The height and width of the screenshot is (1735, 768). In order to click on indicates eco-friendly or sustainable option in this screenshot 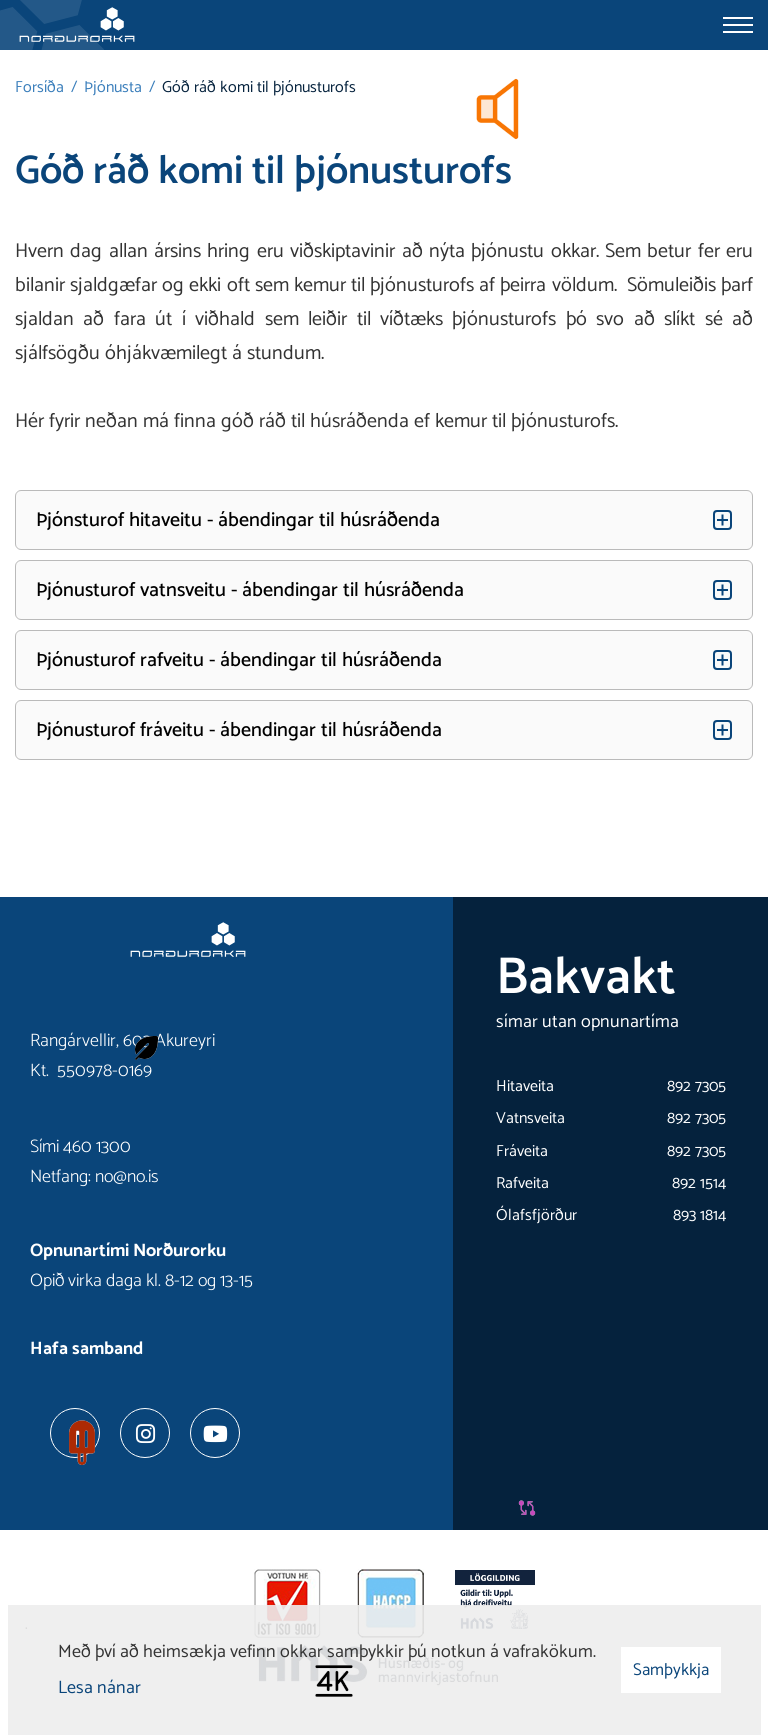, I will do `click(146, 1048)`.